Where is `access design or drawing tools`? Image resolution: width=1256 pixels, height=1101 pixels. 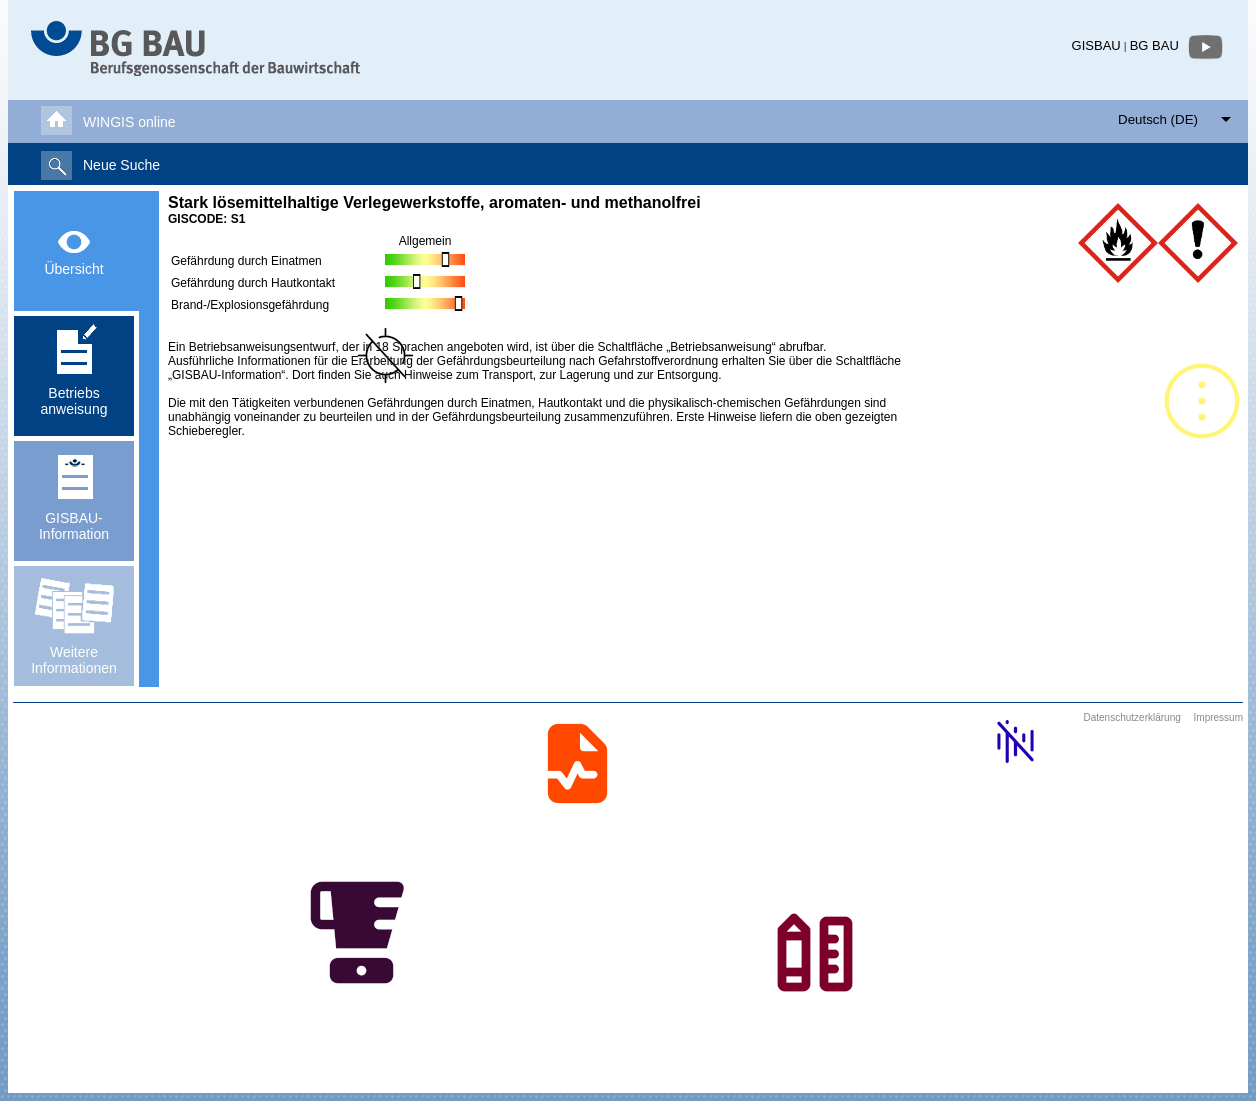
access design or drawing tools is located at coordinates (815, 954).